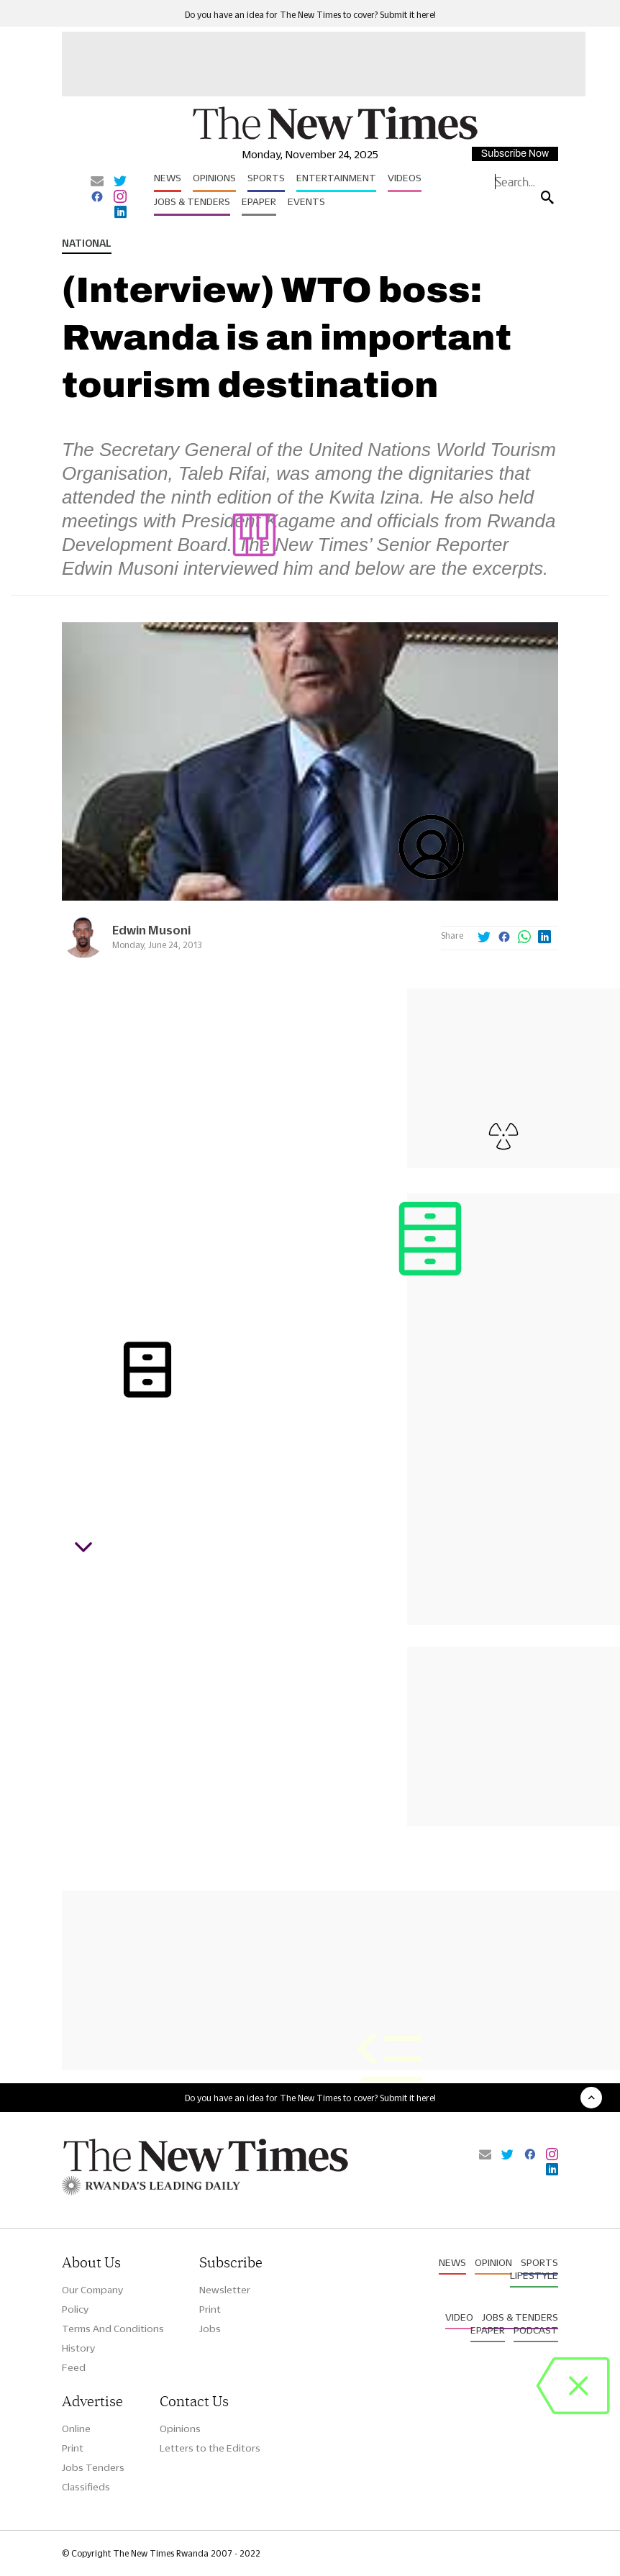 The image size is (620, 2576). Describe the element at coordinates (430, 1239) in the screenshot. I see `browse furniture or home decor items` at that location.